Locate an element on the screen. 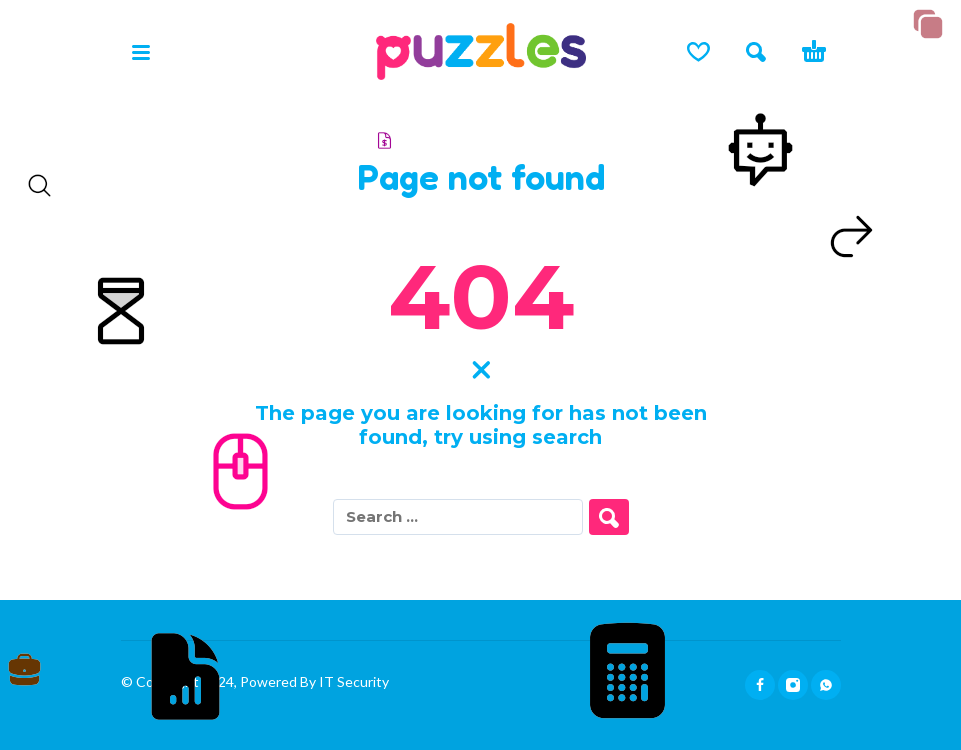  search for content is located at coordinates (39, 185).